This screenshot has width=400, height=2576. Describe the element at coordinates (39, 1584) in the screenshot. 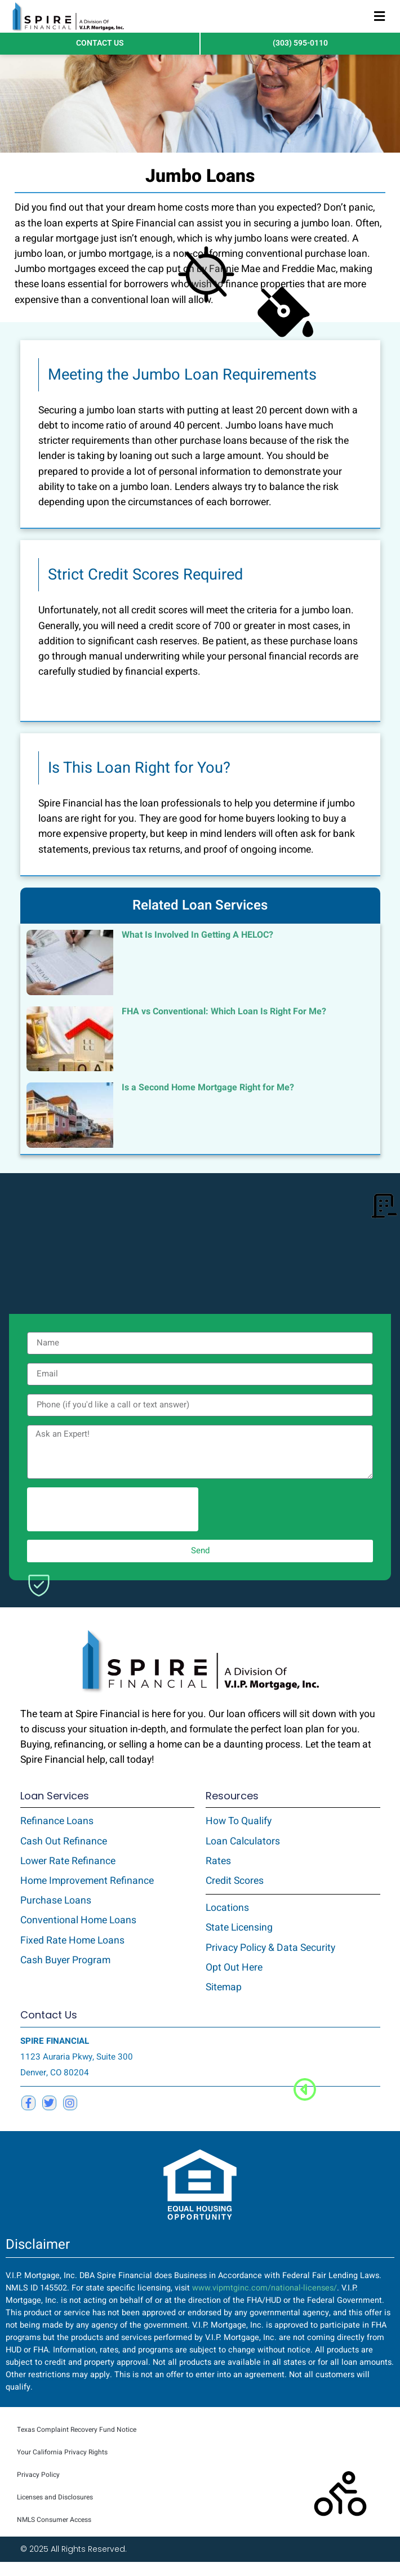

I see `indicates a verified or secure status` at that location.